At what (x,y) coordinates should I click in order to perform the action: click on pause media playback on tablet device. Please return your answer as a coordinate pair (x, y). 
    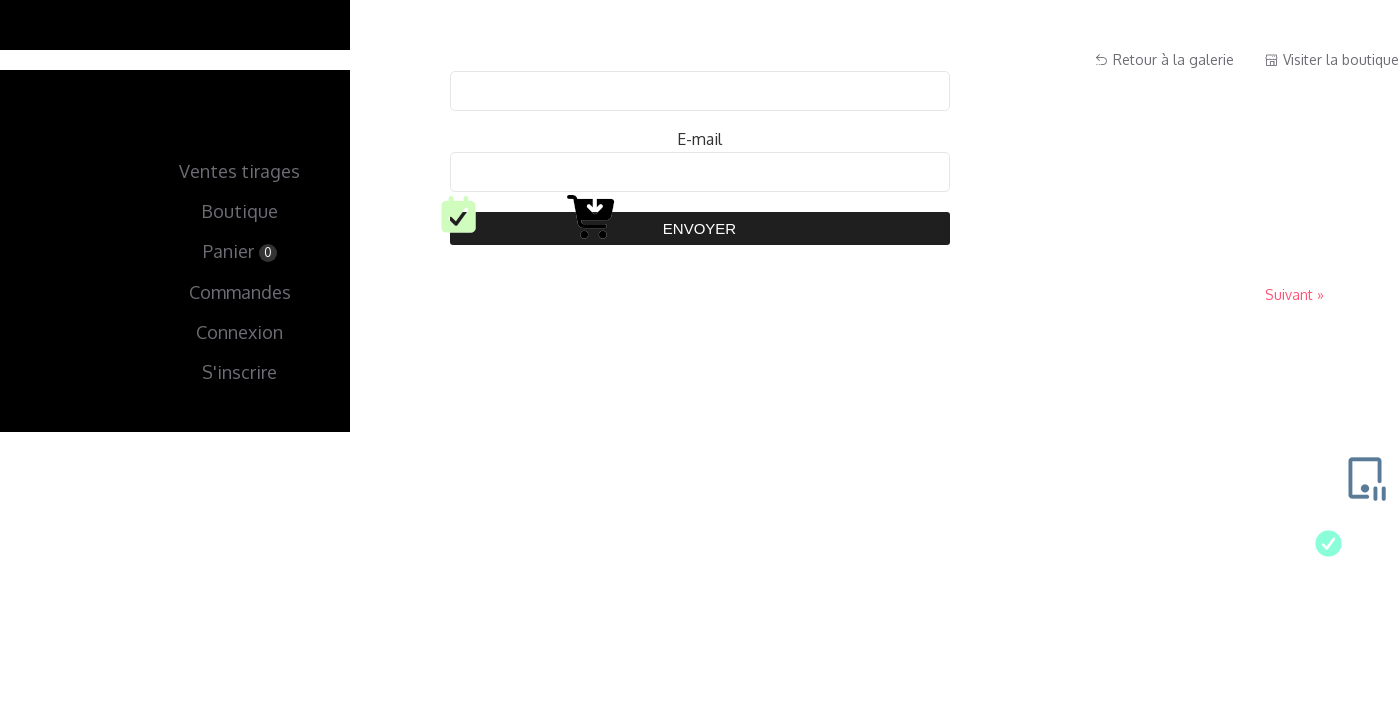
    Looking at the image, I should click on (1365, 478).